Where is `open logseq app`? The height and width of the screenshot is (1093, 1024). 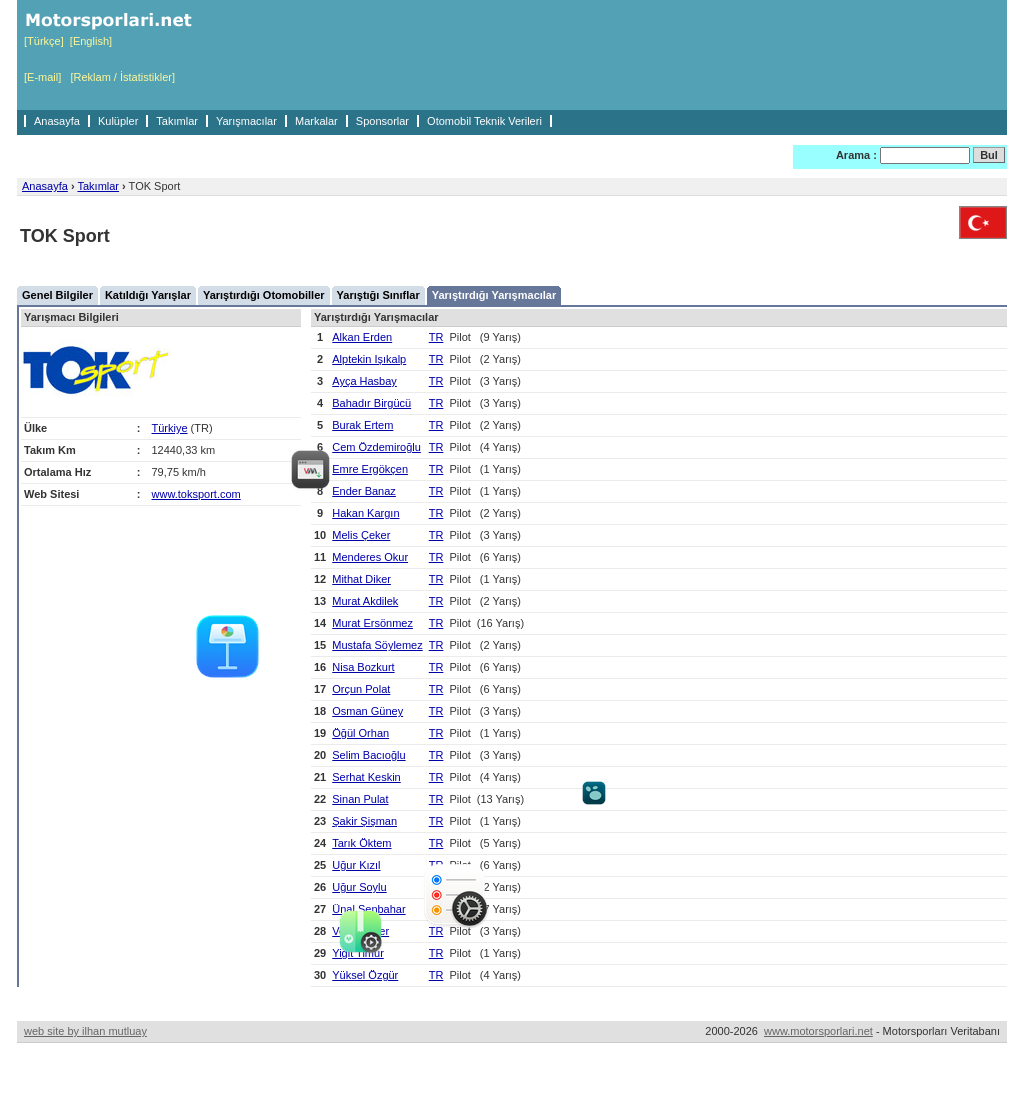
open logseq app is located at coordinates (594, 793).